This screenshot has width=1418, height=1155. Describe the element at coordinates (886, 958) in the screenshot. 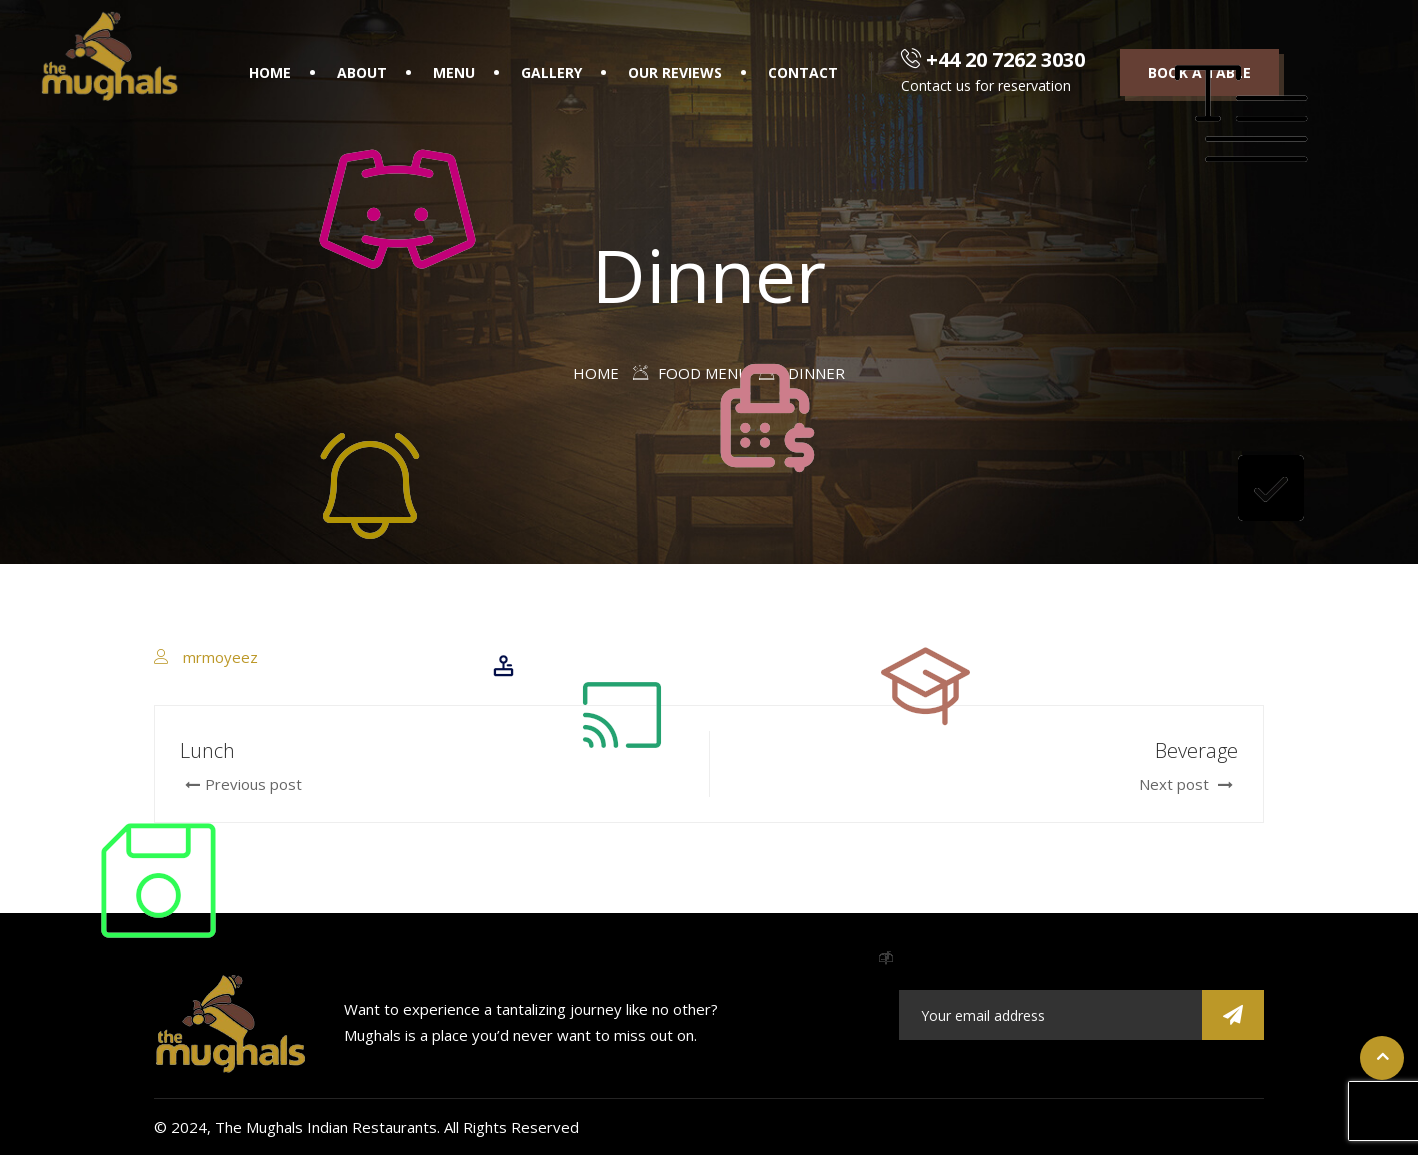

I see `access your mailbox or inbox` at that location.